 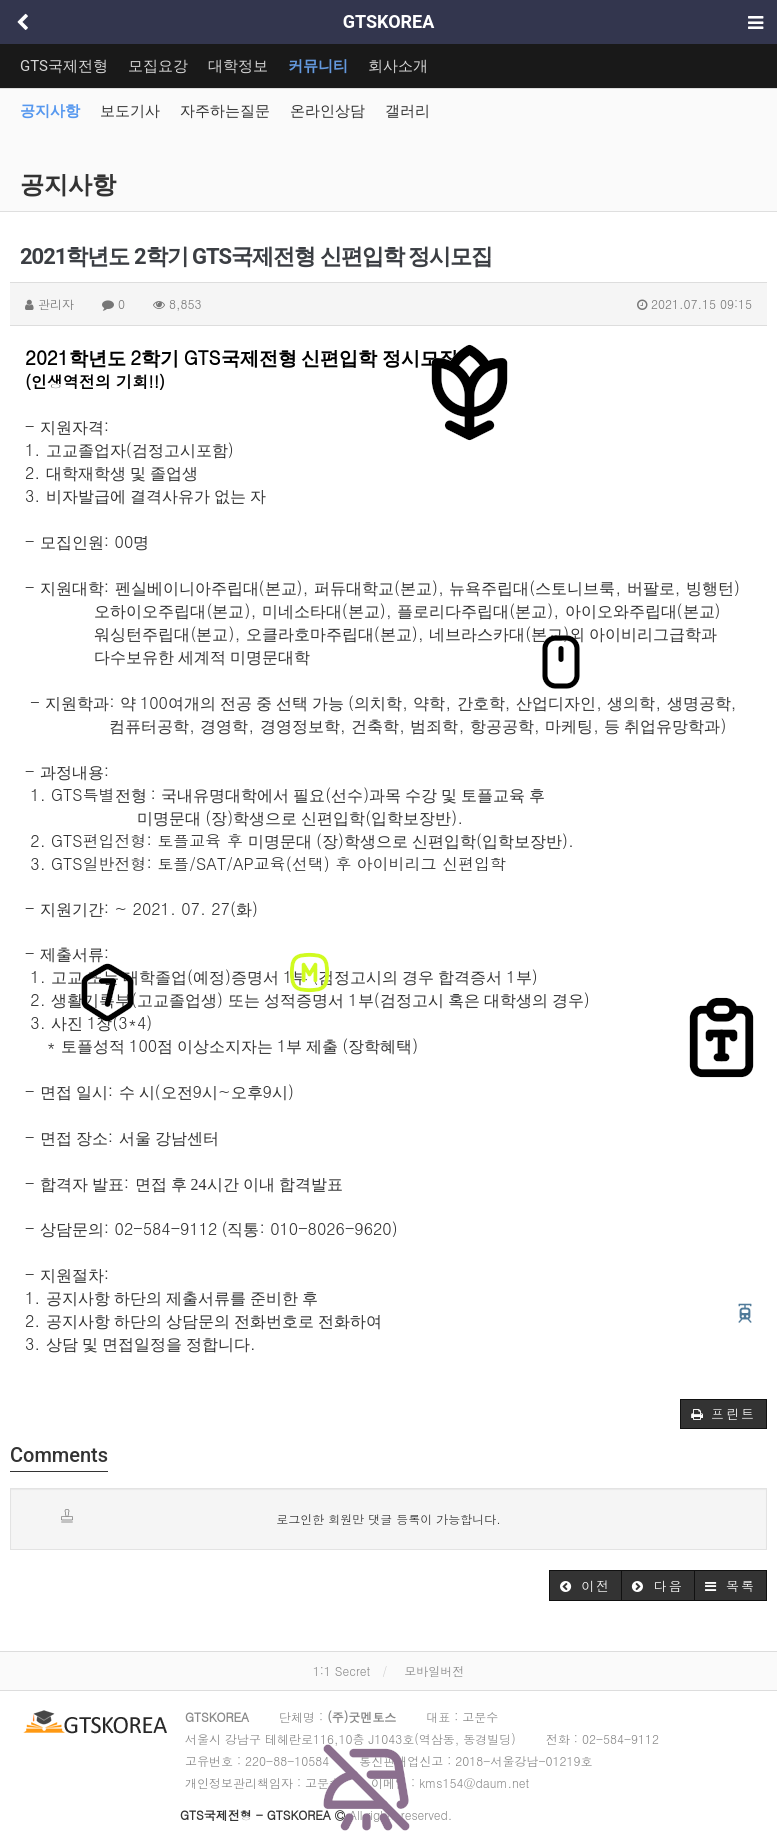 I want to click on do not use steam while ironing, so click(x=366, y=1787).